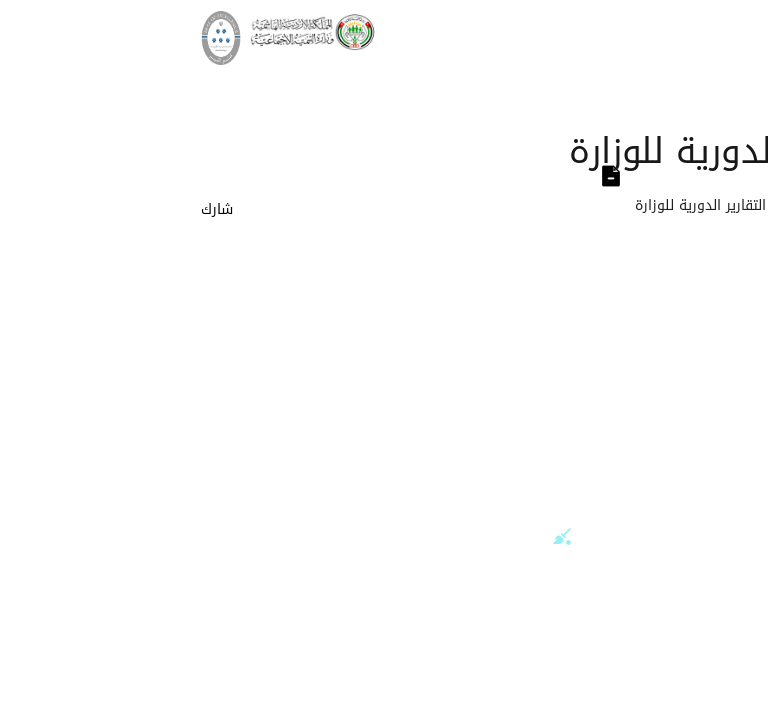 This screenshot has height=720, width=768. I want to click on access broomball game or sport features, so click(562, 536).